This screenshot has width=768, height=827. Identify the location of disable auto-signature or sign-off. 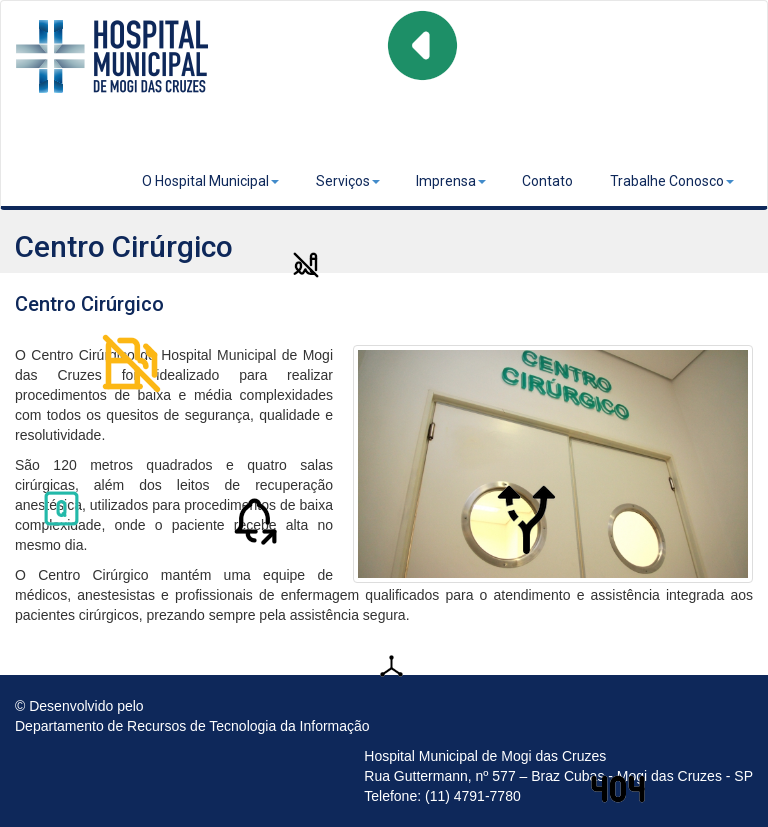
(306, 265).